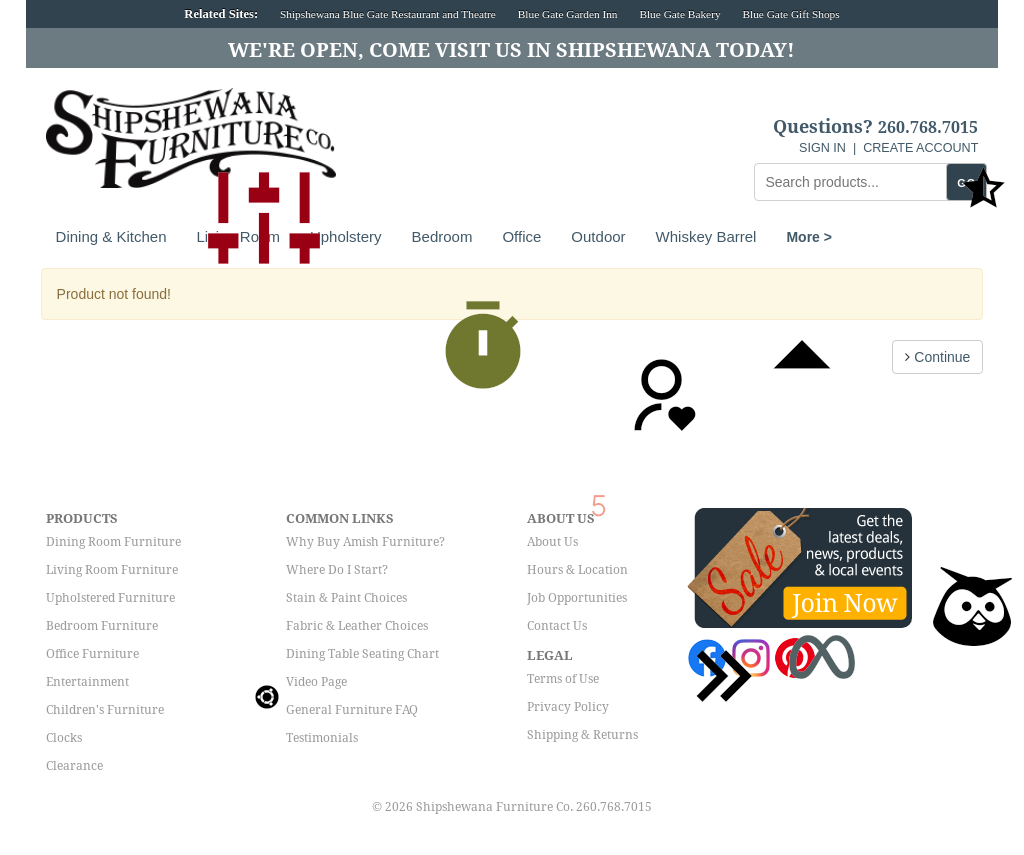 Image resolution: width=1024 pixels, height=855 pixels. Describe the element at coordinates (264, 218) in the screenshot. I see `access audio equalizer settings` at that location.